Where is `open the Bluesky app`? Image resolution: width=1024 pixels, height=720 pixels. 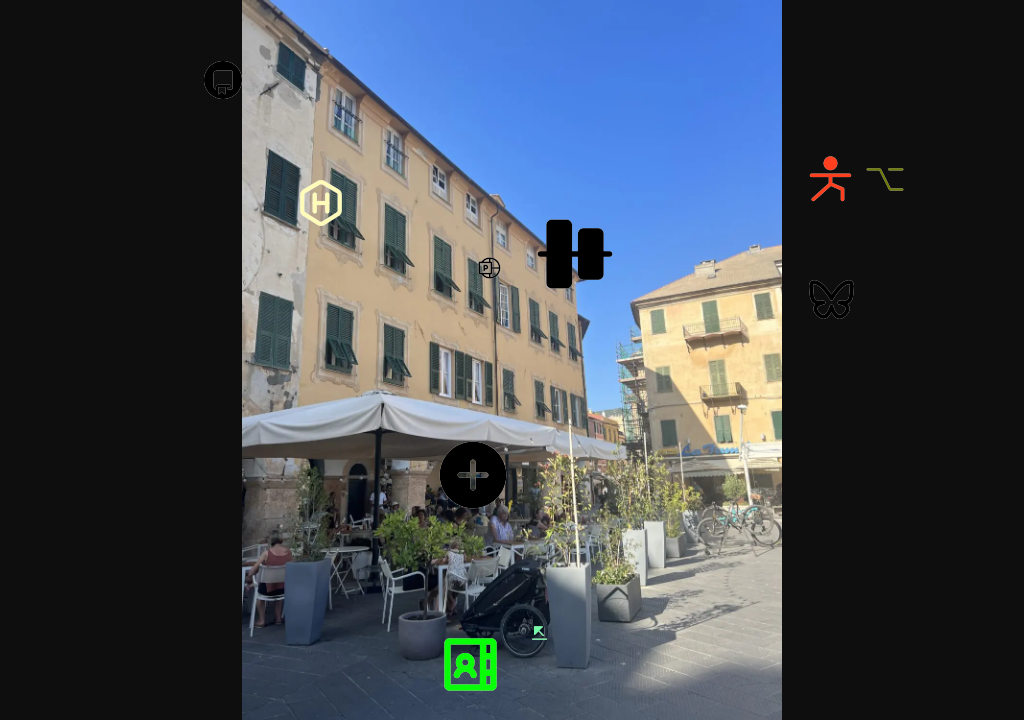
open the Bluesky app is located at coordinates (831, 298).